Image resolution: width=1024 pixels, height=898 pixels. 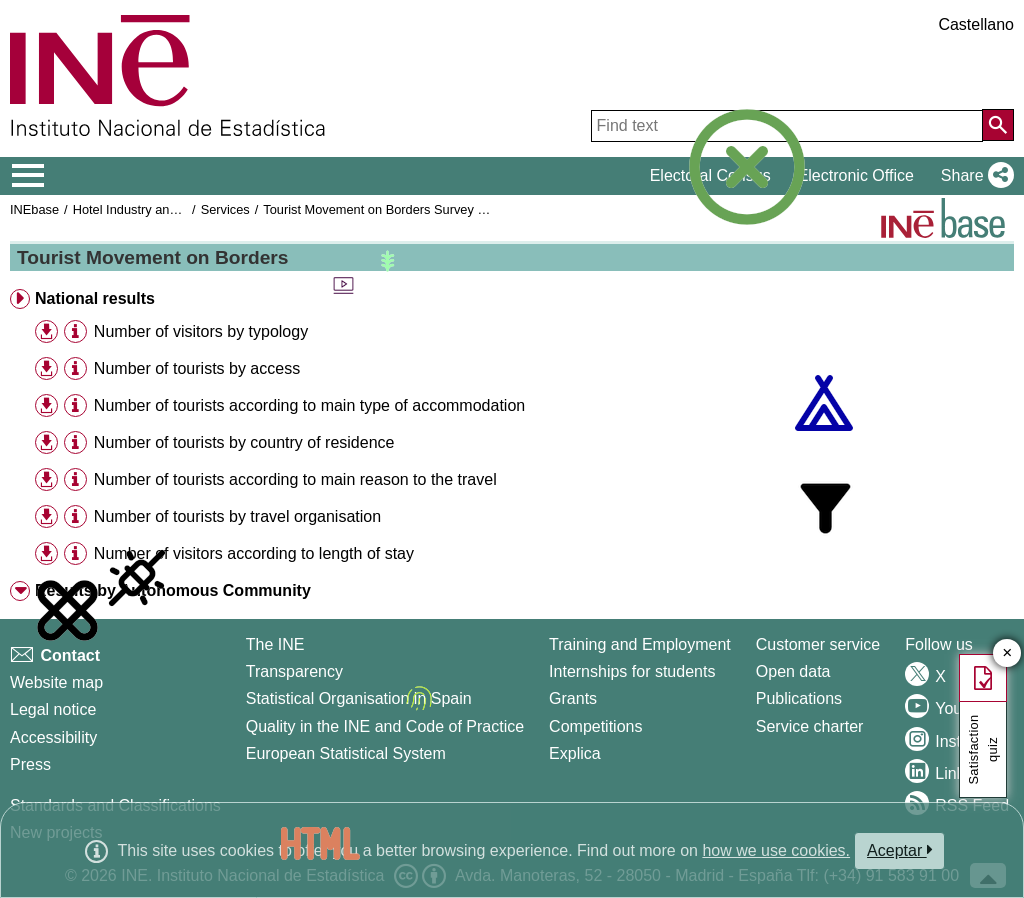 I want to click on close or dismiss a dialog, so click(x=747, y=167).